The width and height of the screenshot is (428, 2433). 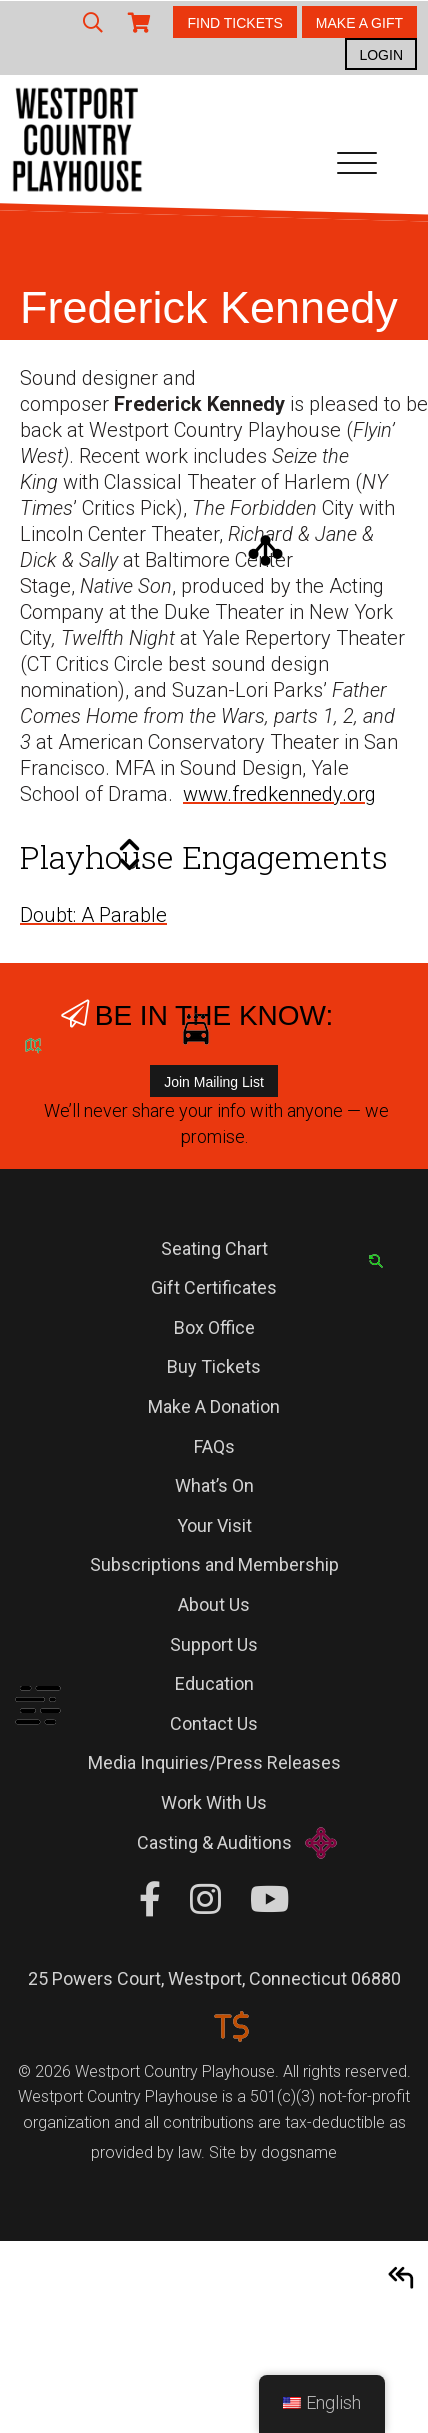 I want to click on view star-ring network topology, so click(x=321, y=1843).